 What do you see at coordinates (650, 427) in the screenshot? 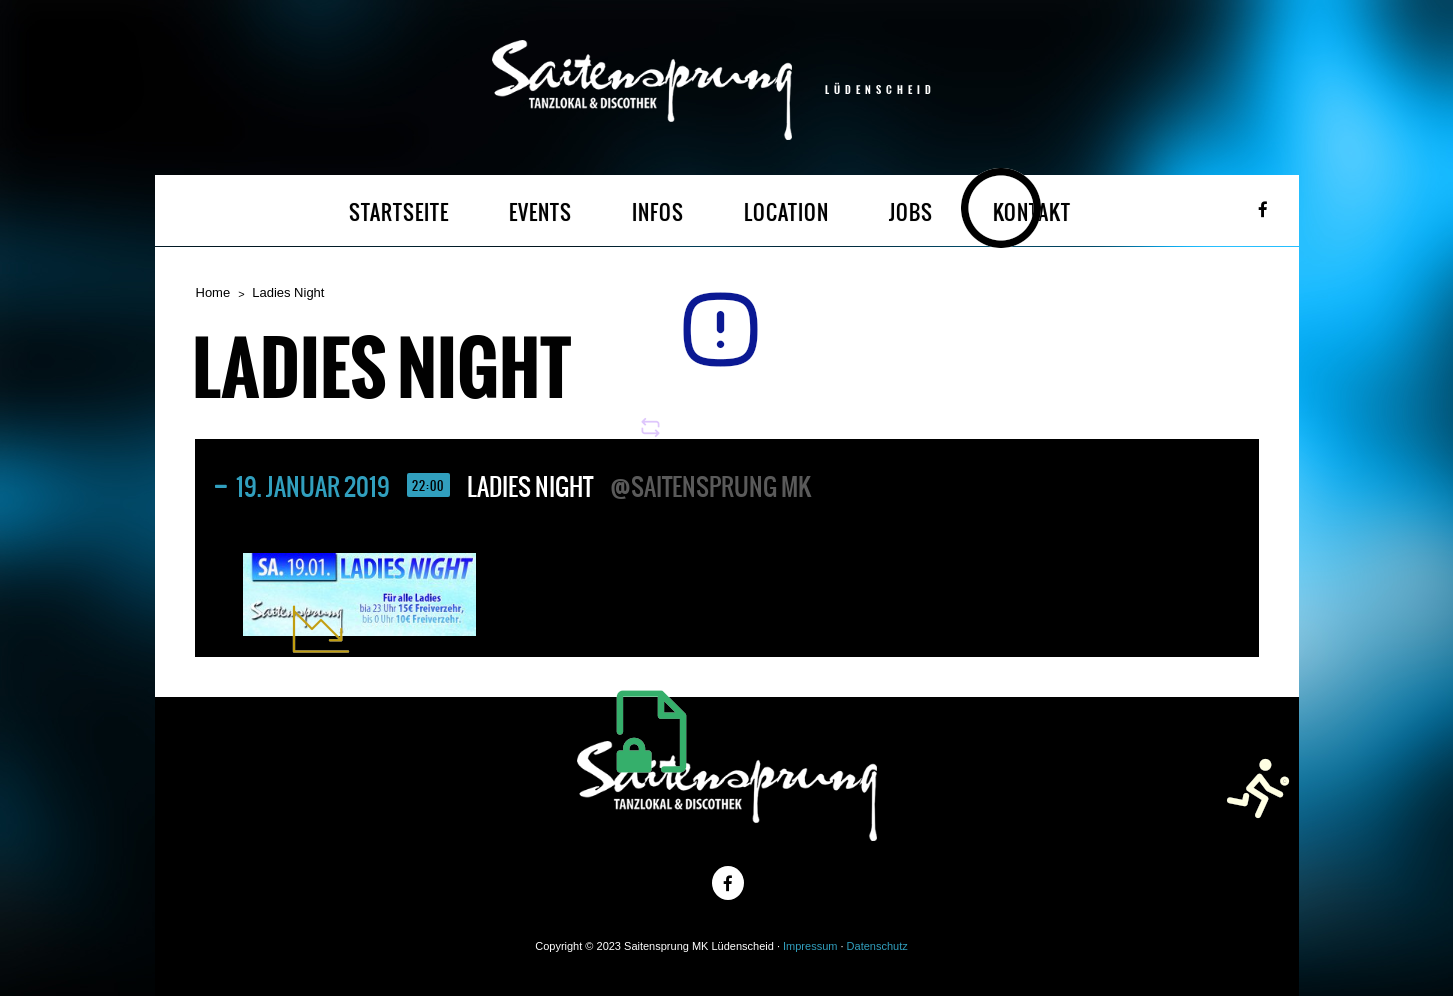
I see `toggle repeat or loop mode` at bounding box center [650, 427].